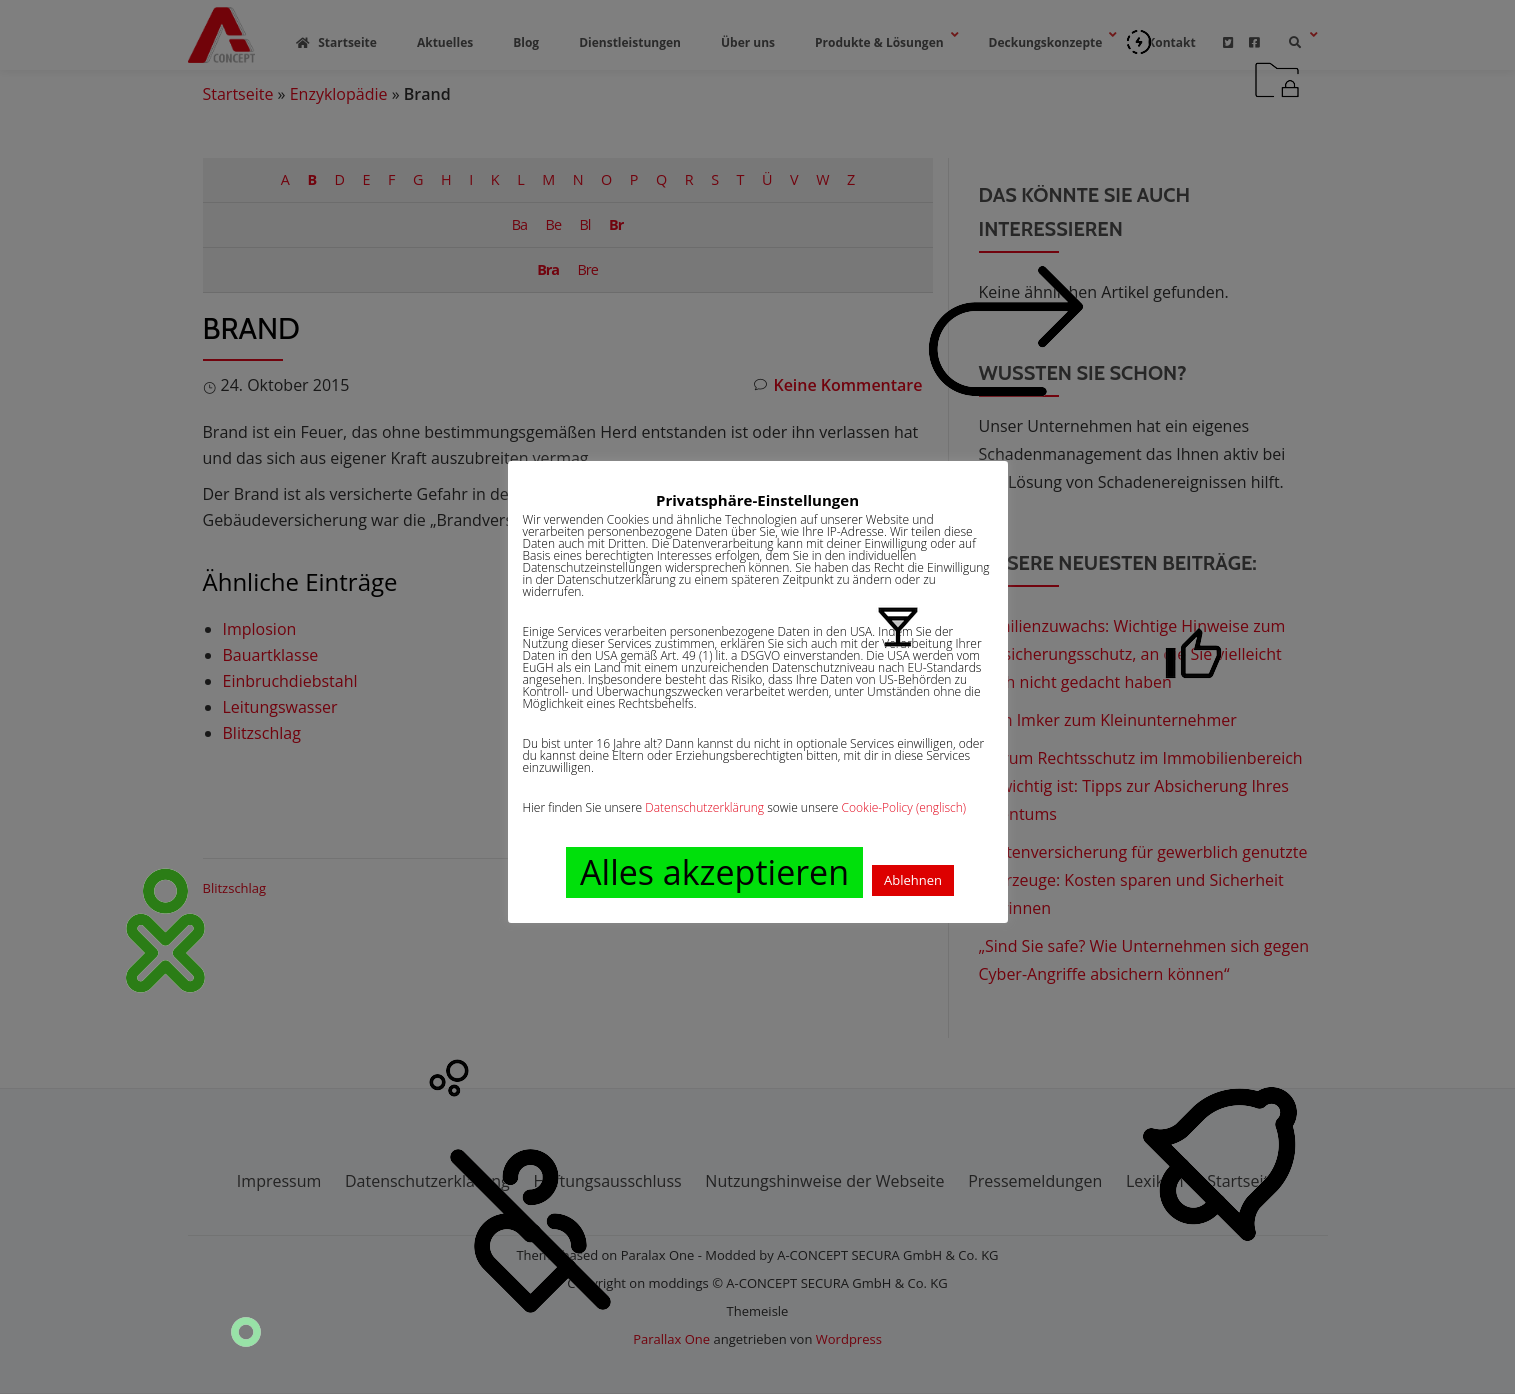 This screenshot has height=1394, width=1515. I want to click on open sugarizer learning platform, so click(165, 930).